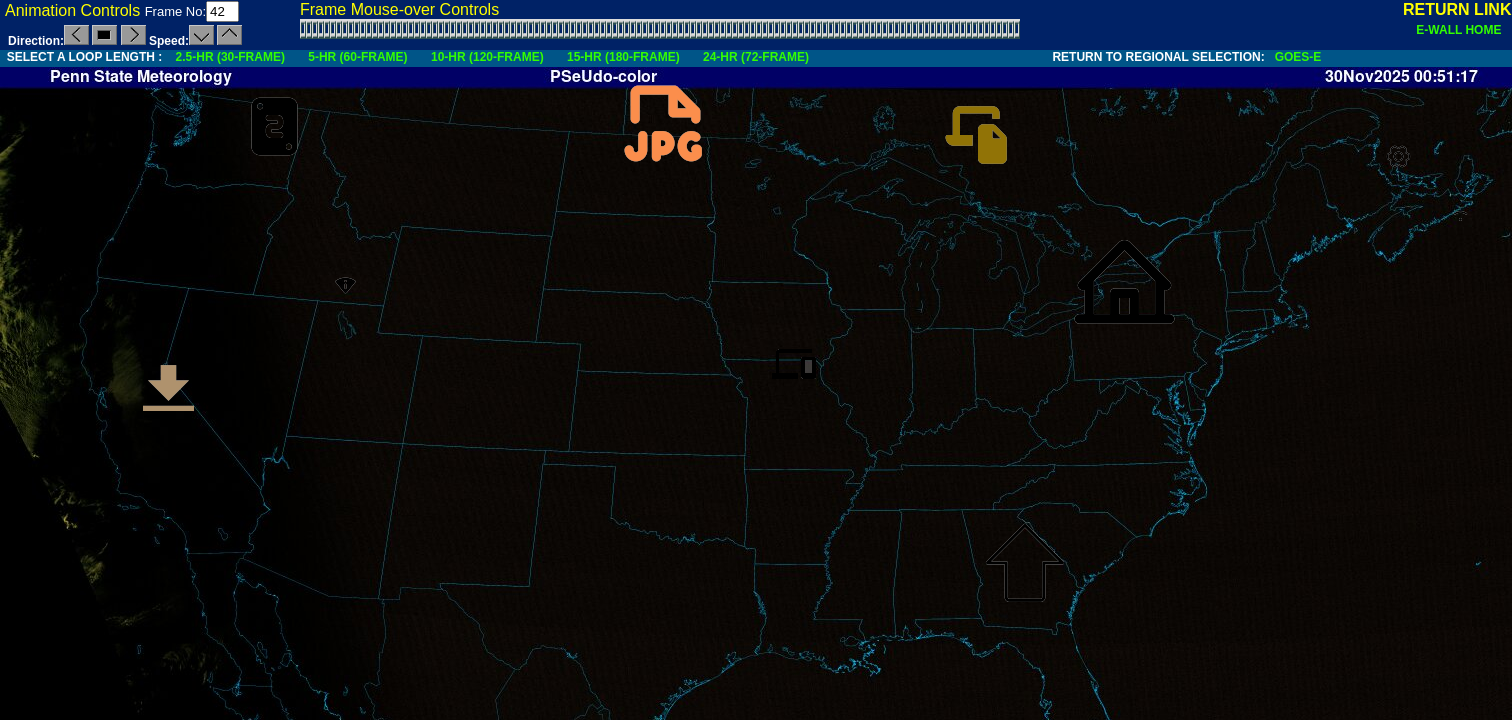  I want to click on scan for available wifi networks, so click(345, 285).